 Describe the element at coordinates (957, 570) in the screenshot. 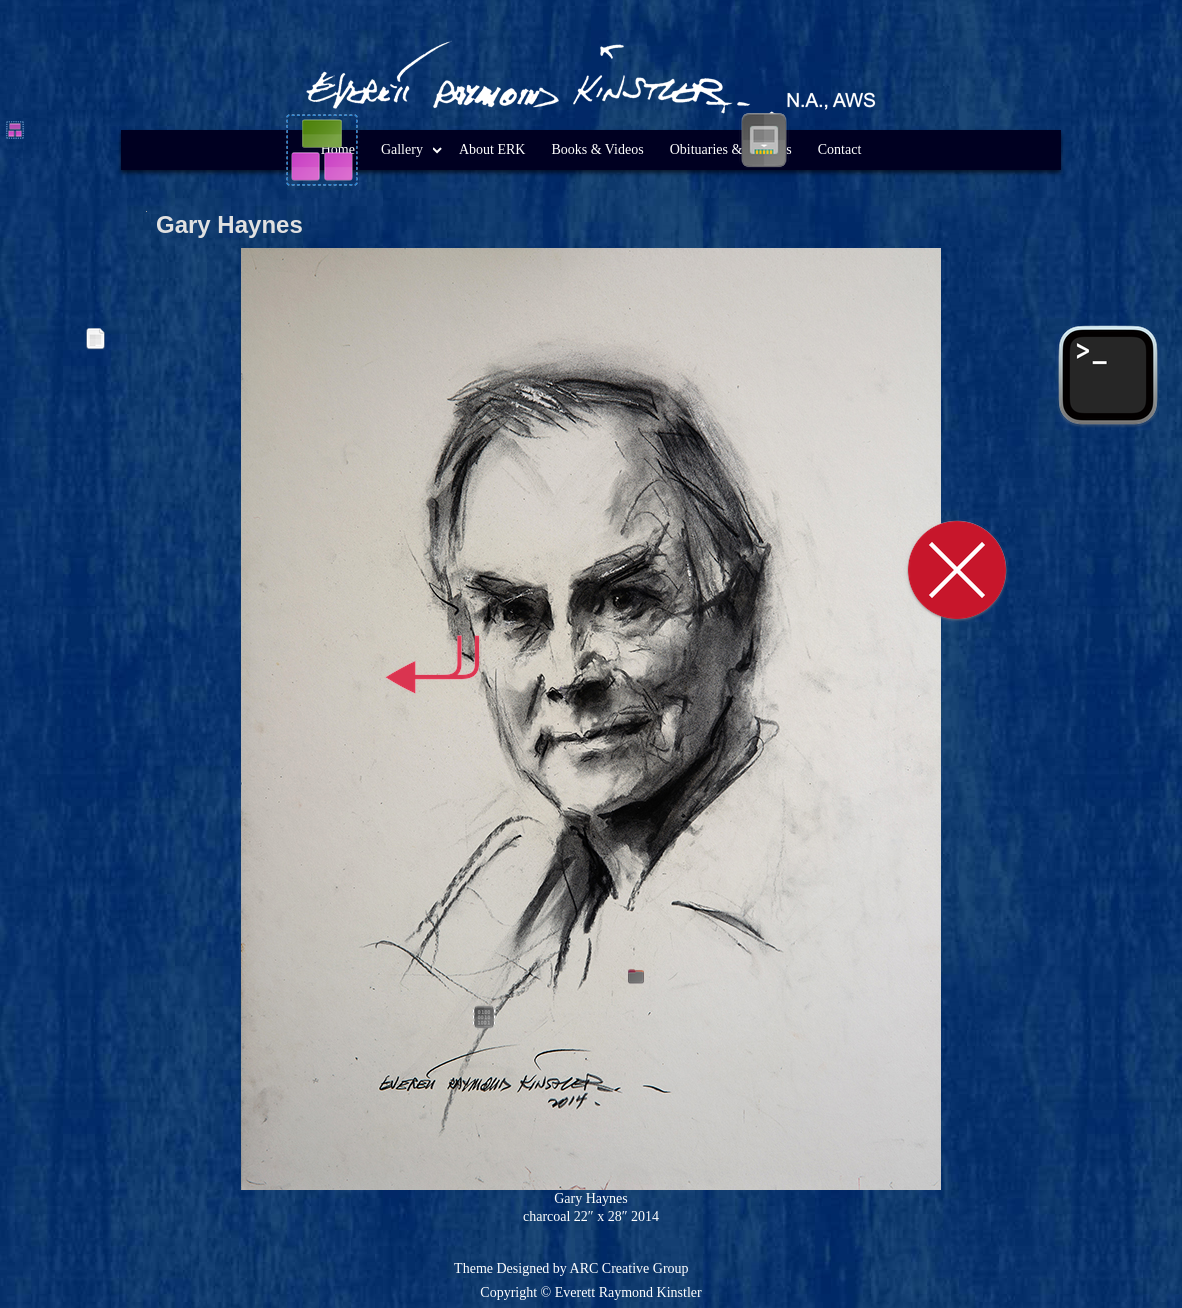

I see `indicates an Insync sync error or failure` at that location.